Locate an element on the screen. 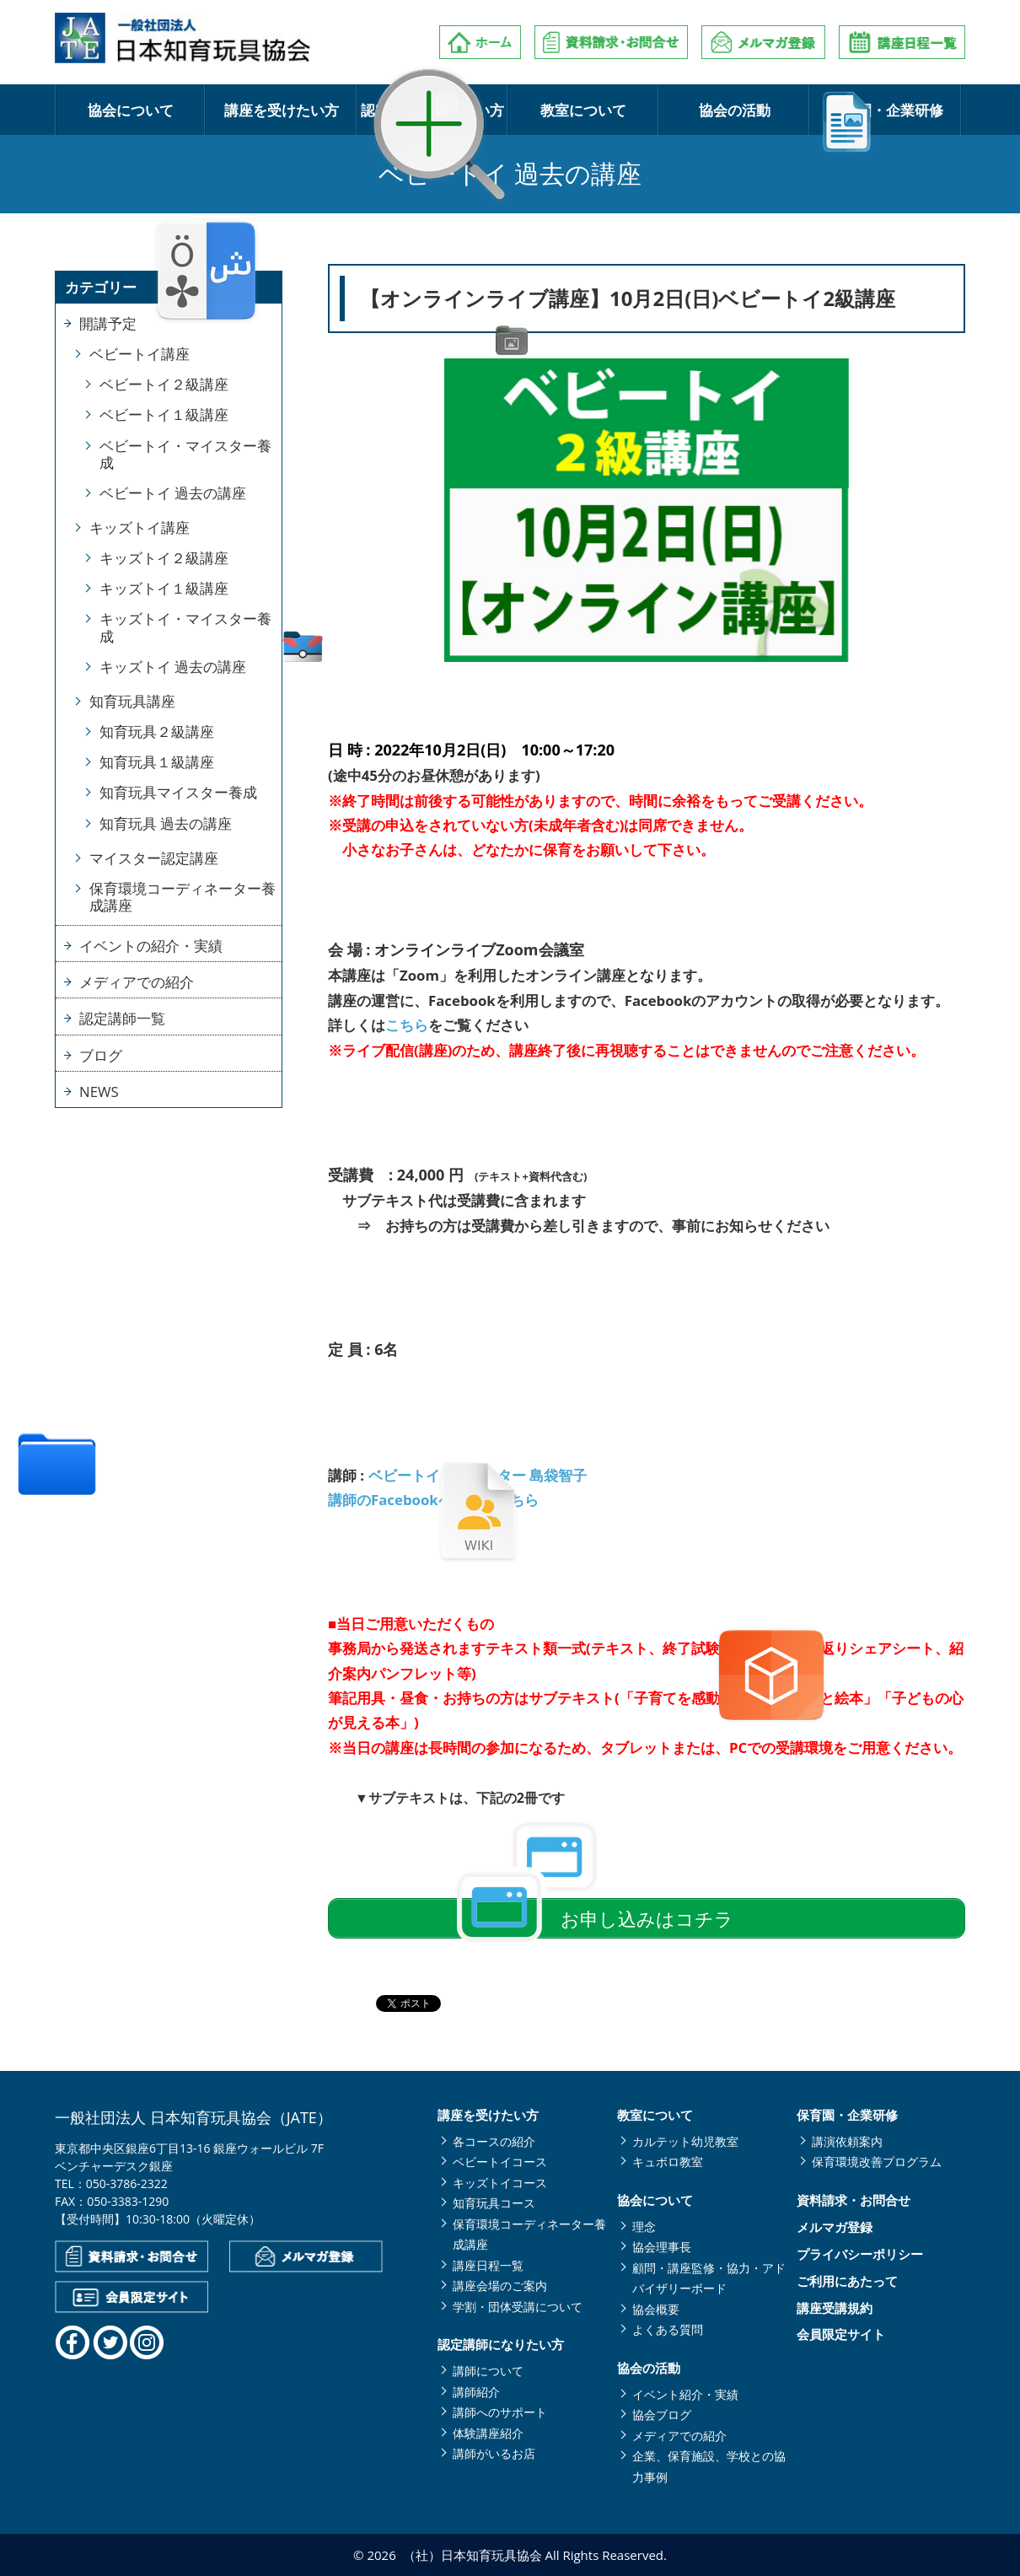 The height and width of the screenshot is (2576, 1020). open your pictures folder is located at coordinates (512, 340).